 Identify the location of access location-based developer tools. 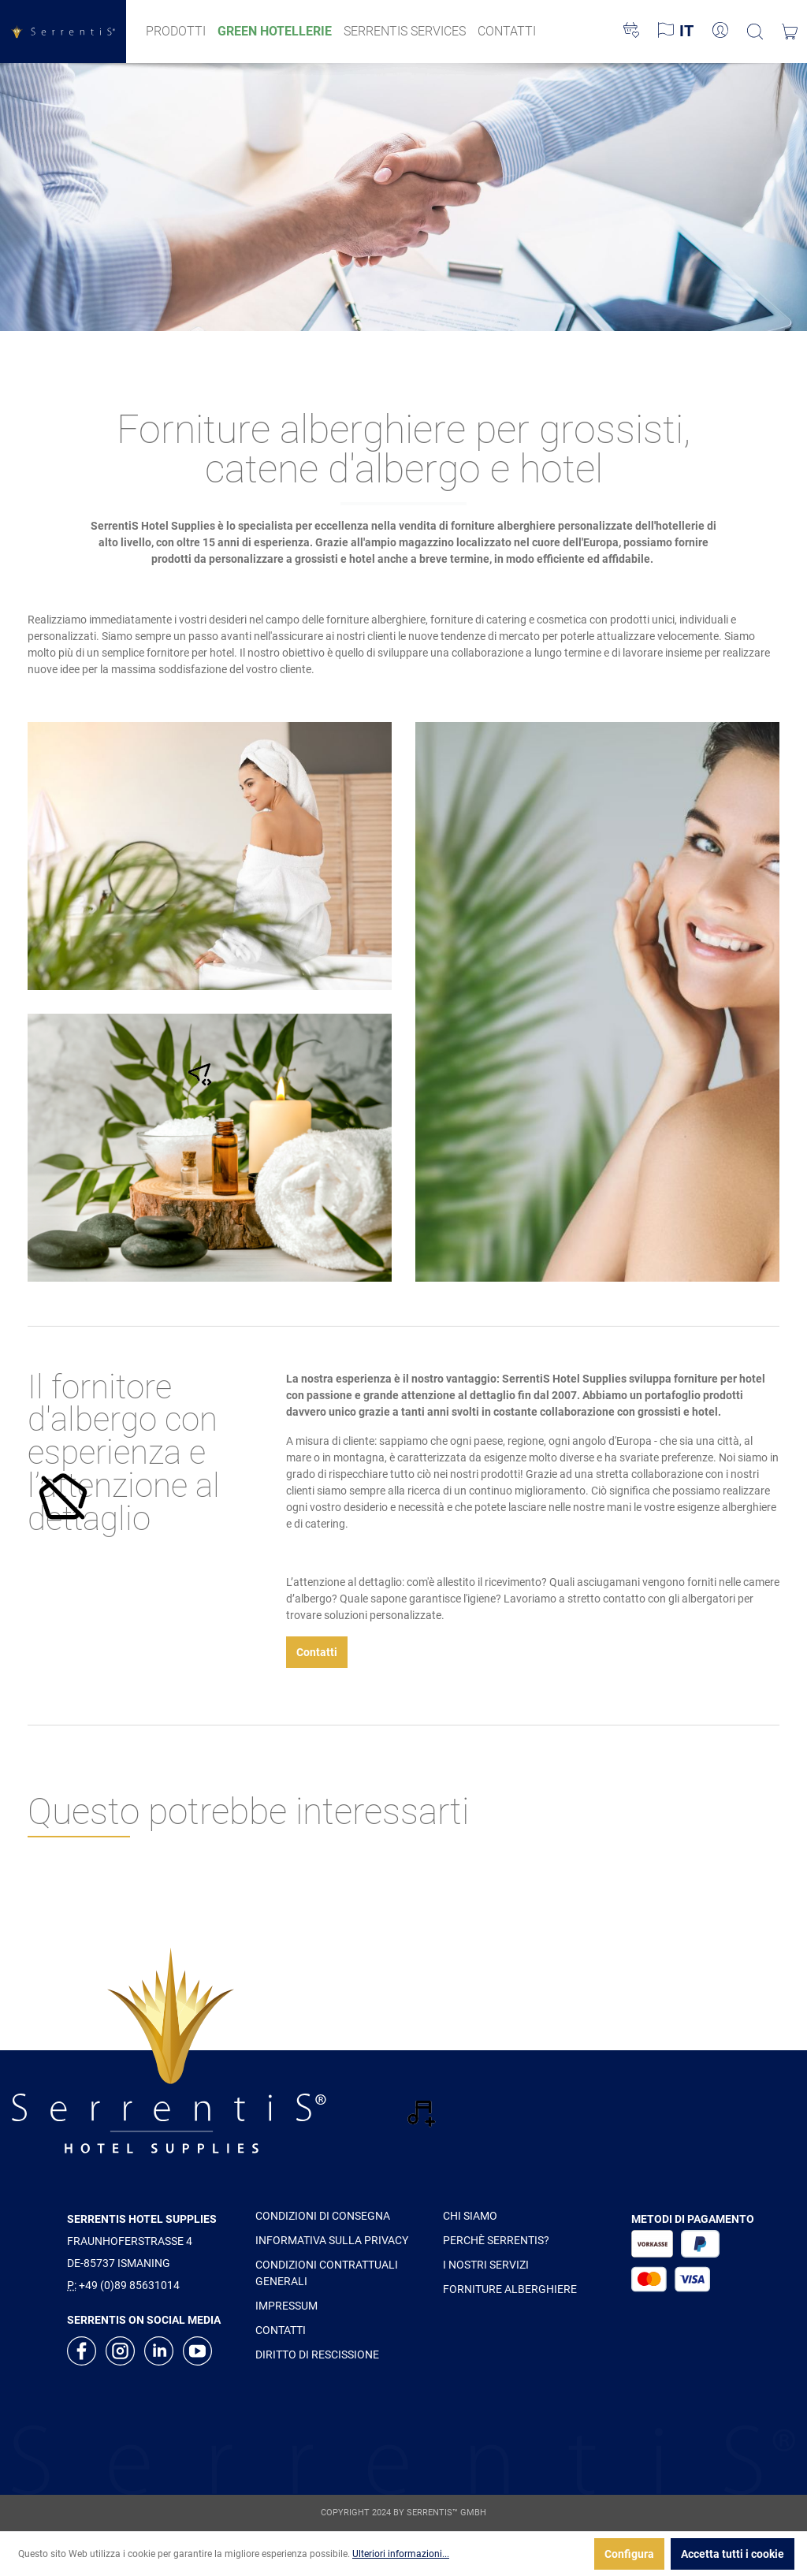
(199, 1074).